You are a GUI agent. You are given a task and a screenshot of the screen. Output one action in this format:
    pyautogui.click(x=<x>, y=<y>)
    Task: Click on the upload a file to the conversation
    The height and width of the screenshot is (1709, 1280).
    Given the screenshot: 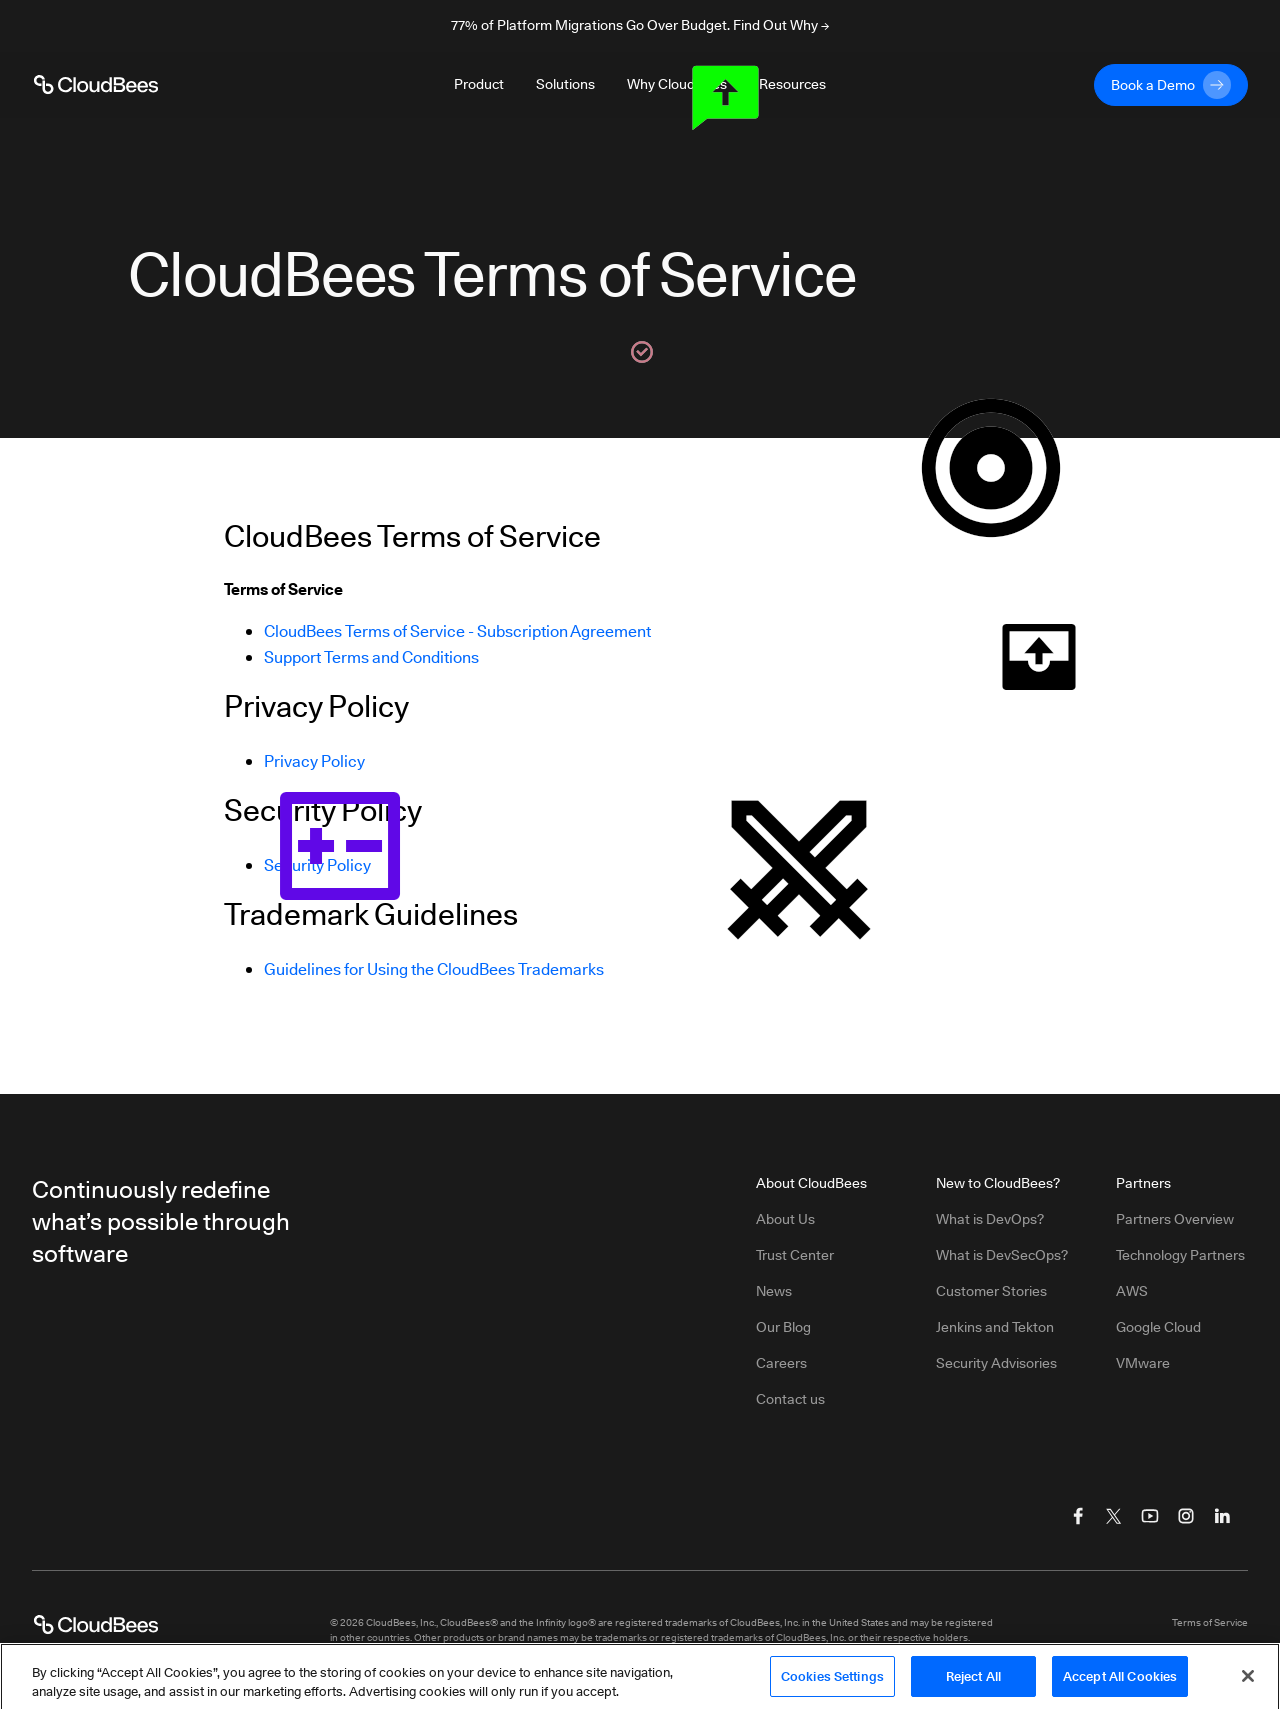 What is the action you would take?
    pyautogui.click(x=725, y=95)
    